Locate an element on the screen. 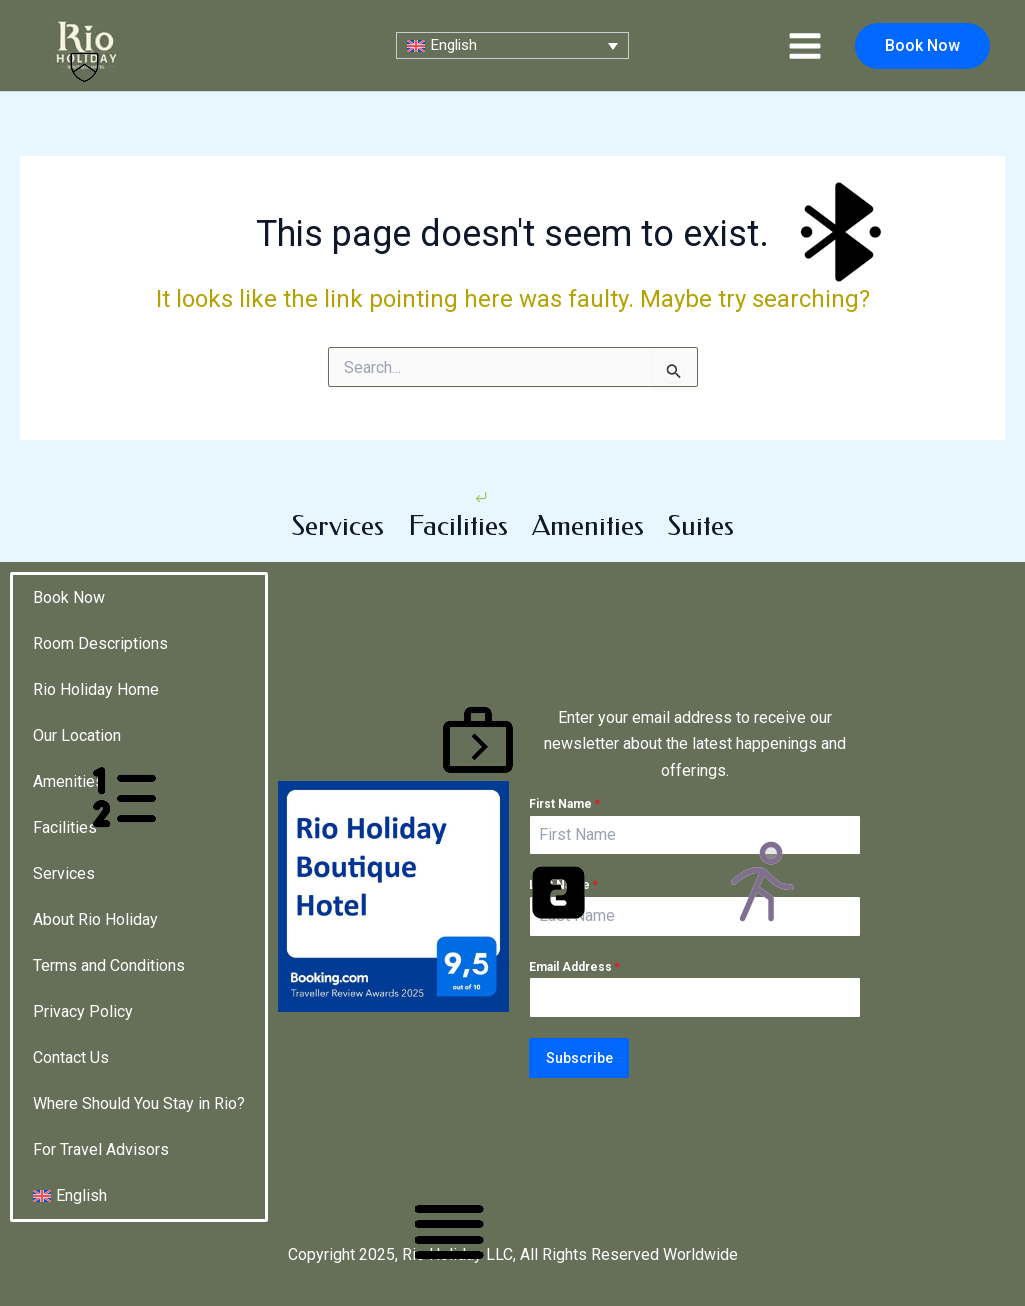 Image resolution: width=1025 pixels, height=1306 pixels. indicates an active bluetooth connection is located at coordinates (839, 232).